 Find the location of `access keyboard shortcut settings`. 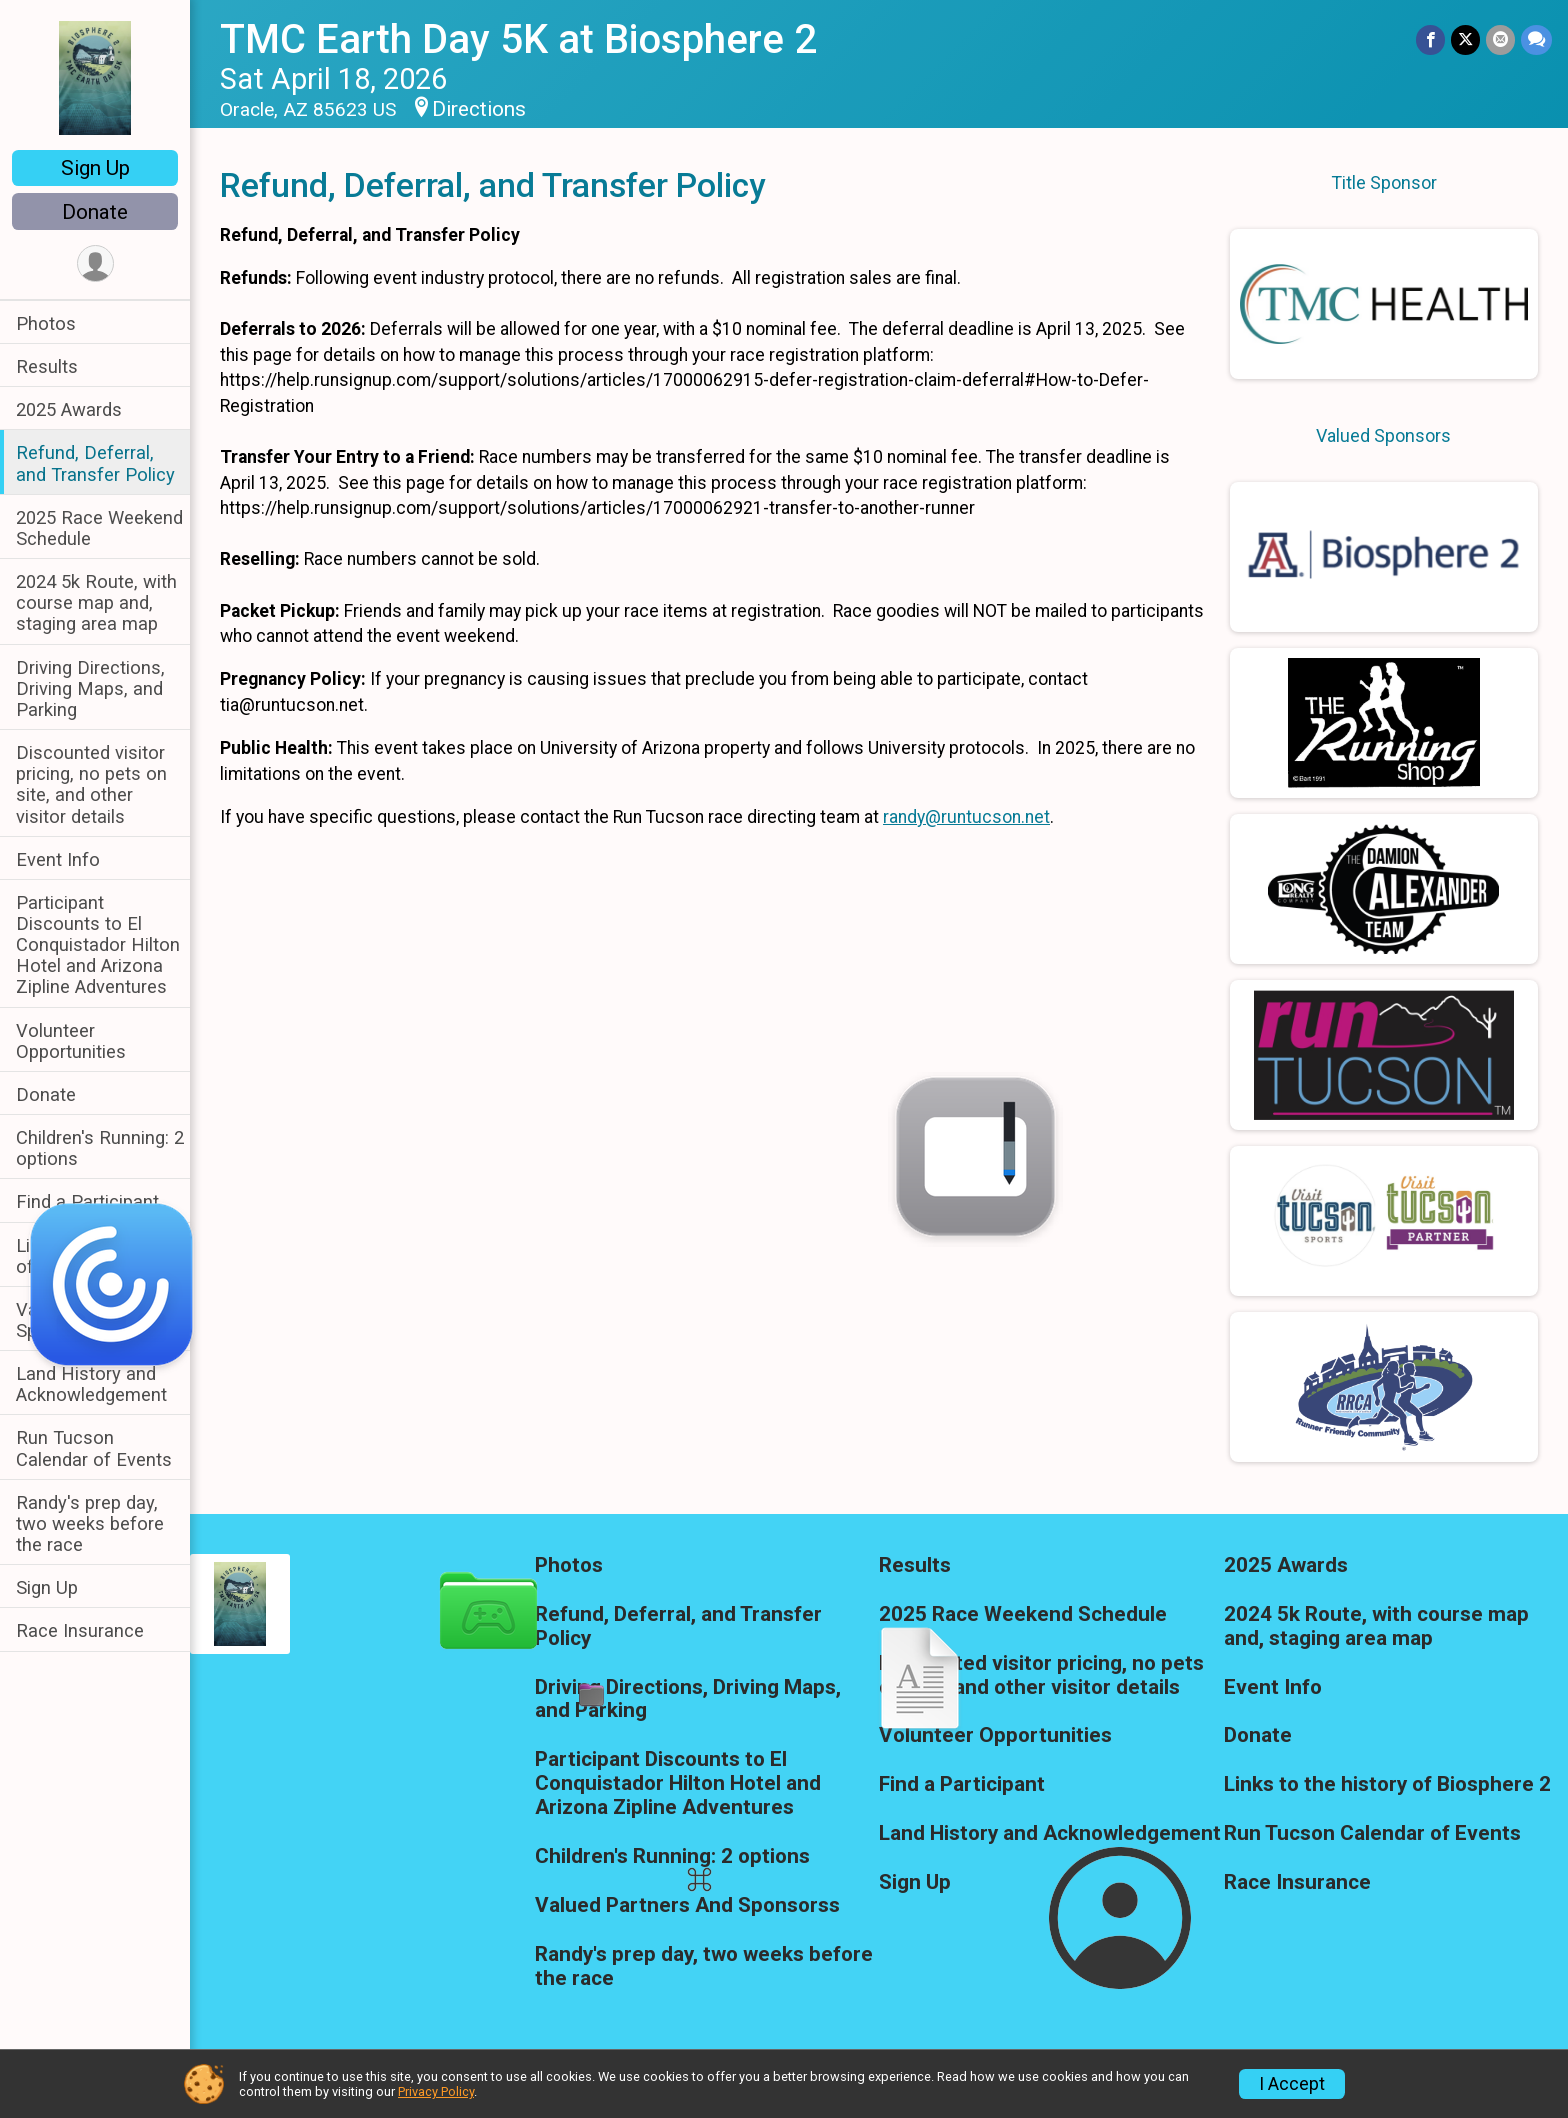

access keyboard shortcut settings is located at coordinates (699, 1879).